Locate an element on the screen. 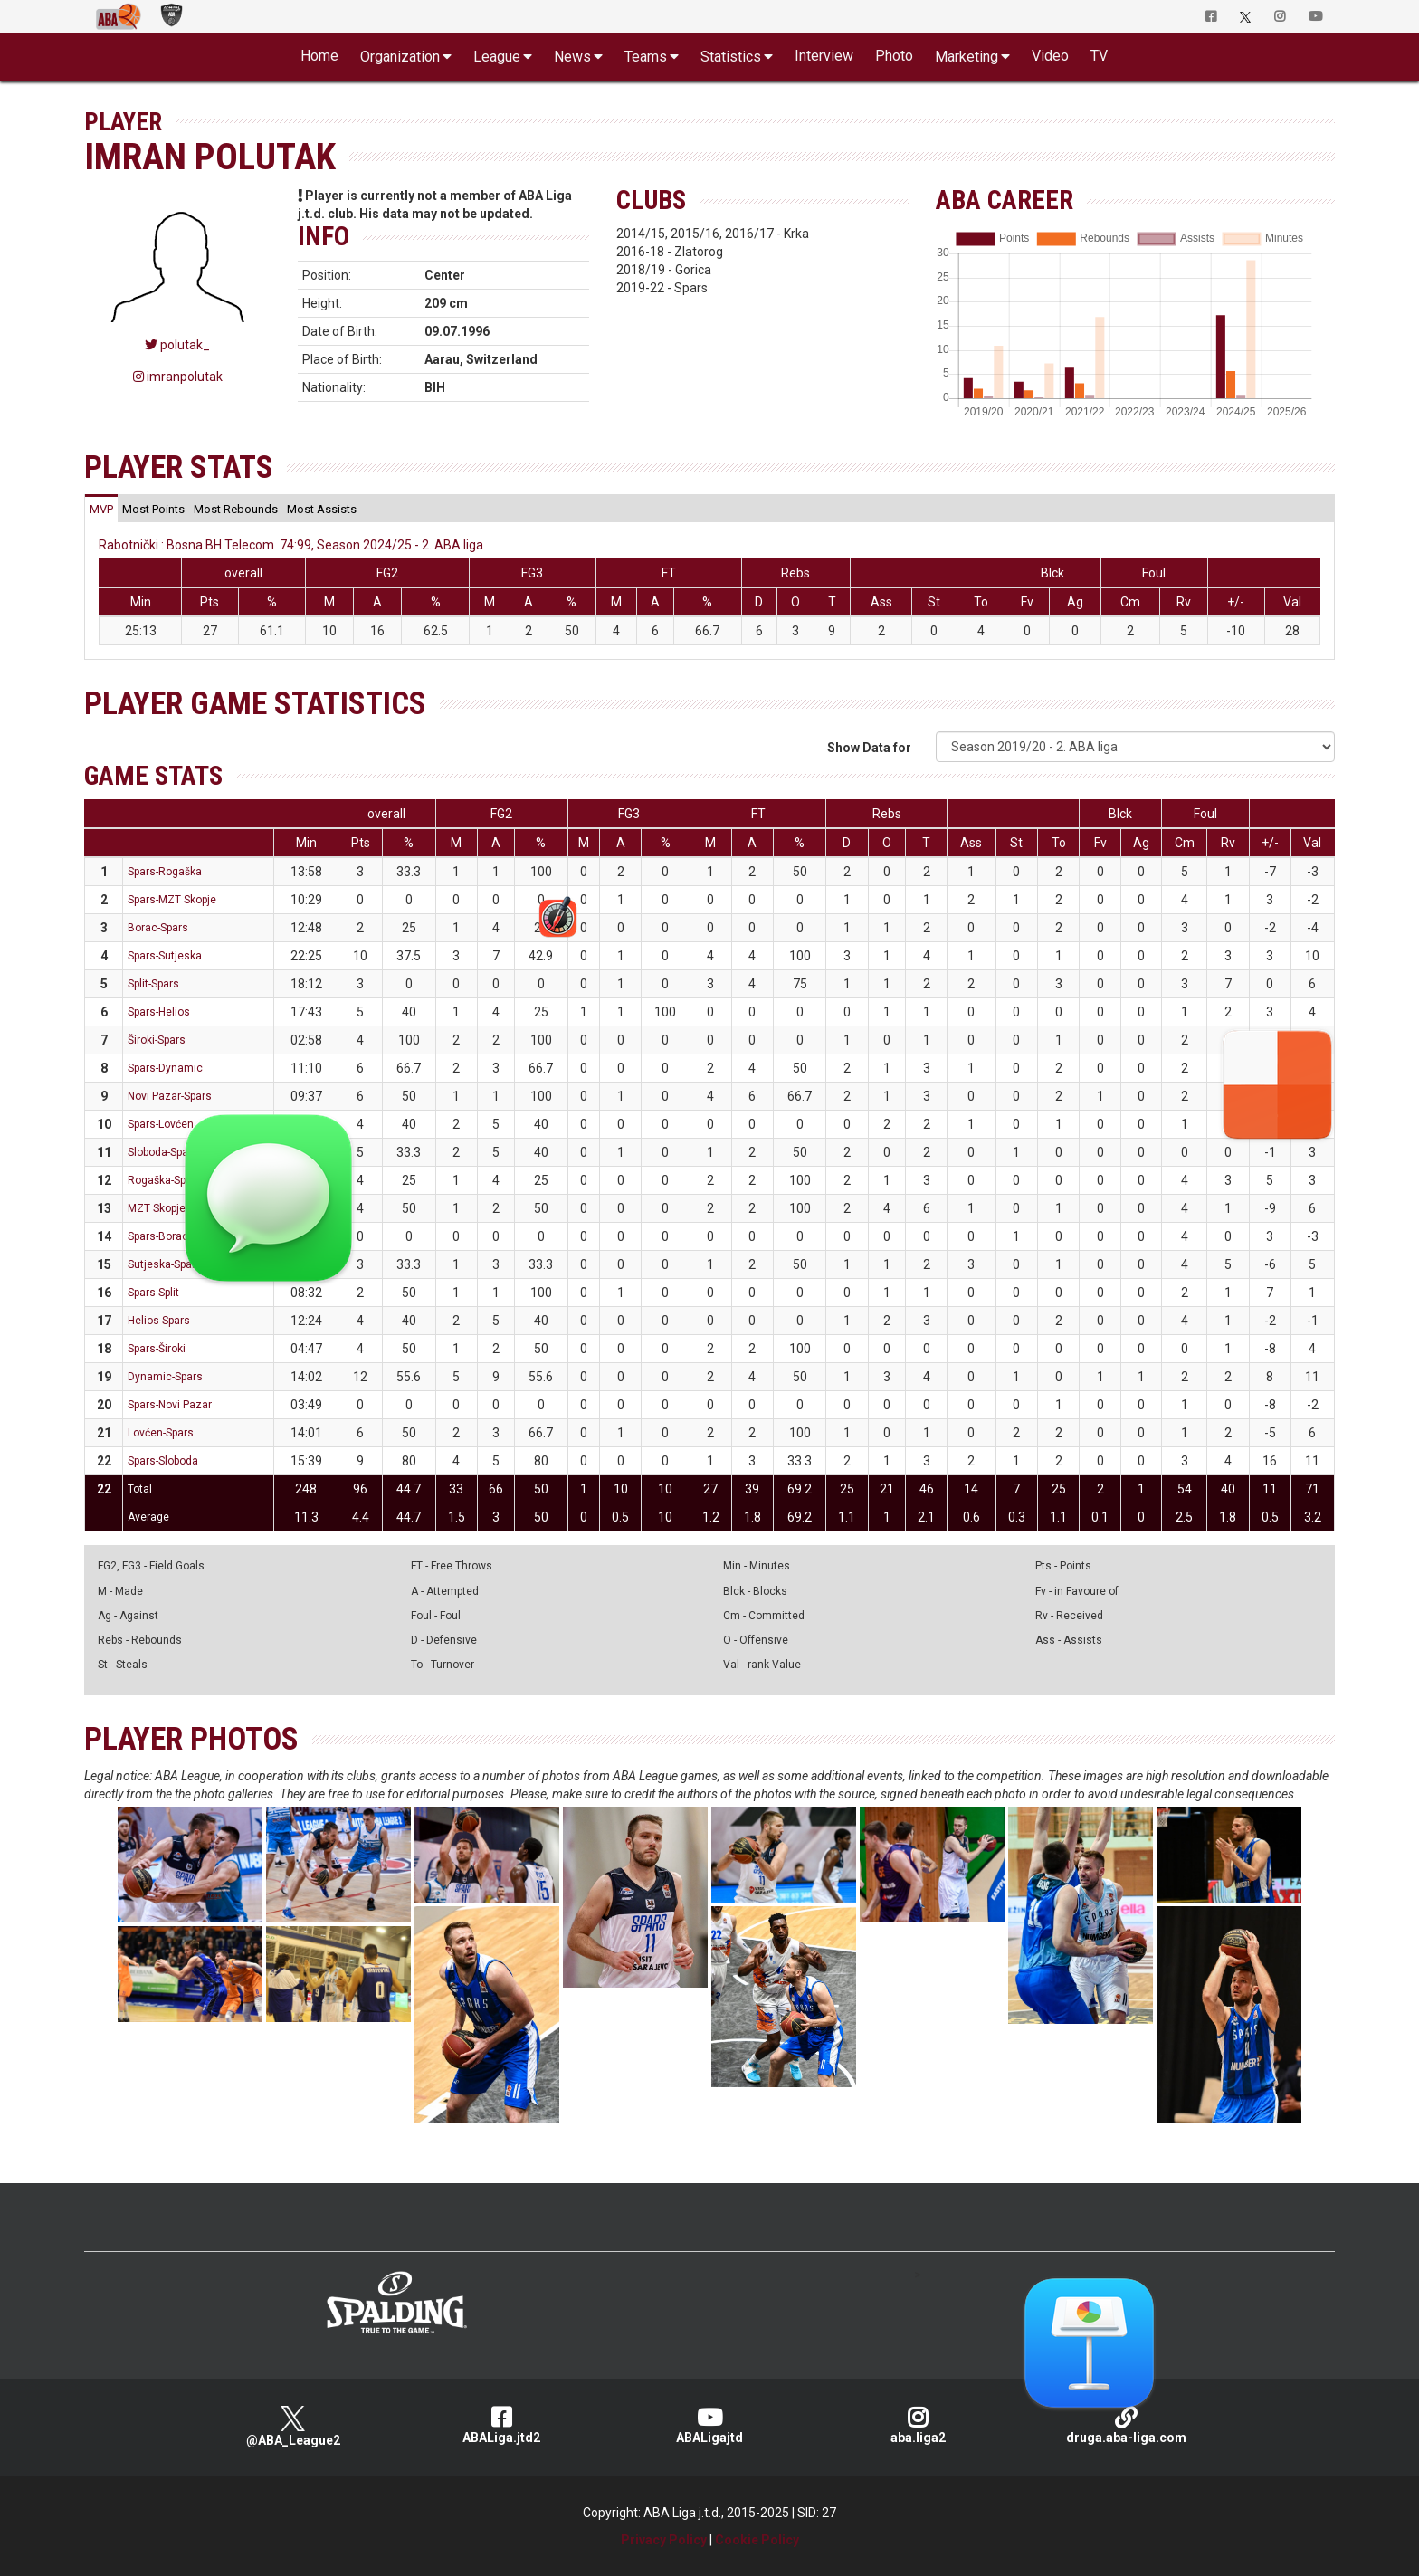 This screenshot has height=2576, width=1419. switch to the top-left workspace is located at coordinates (1277, 1084).